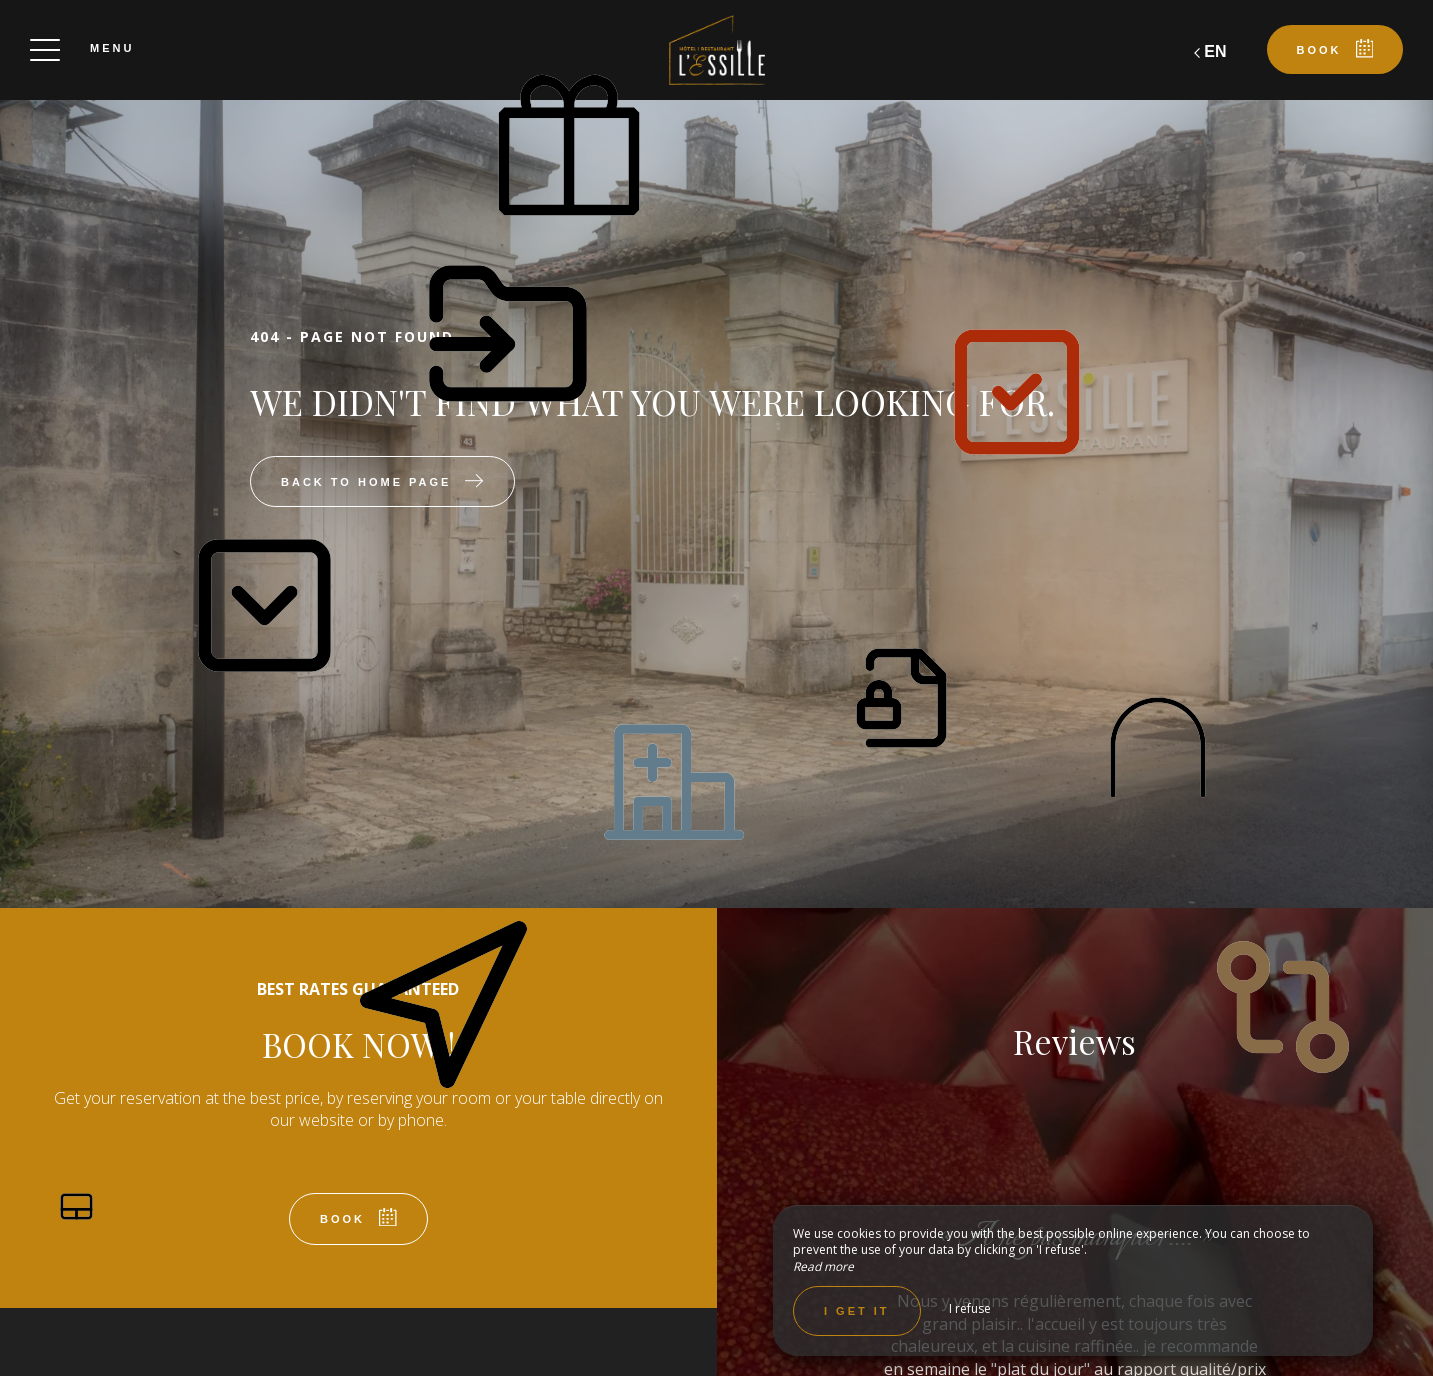 The image size is (1433, 1376). I want to click on compare branches or commits in a repository, so click(1283, 1007).